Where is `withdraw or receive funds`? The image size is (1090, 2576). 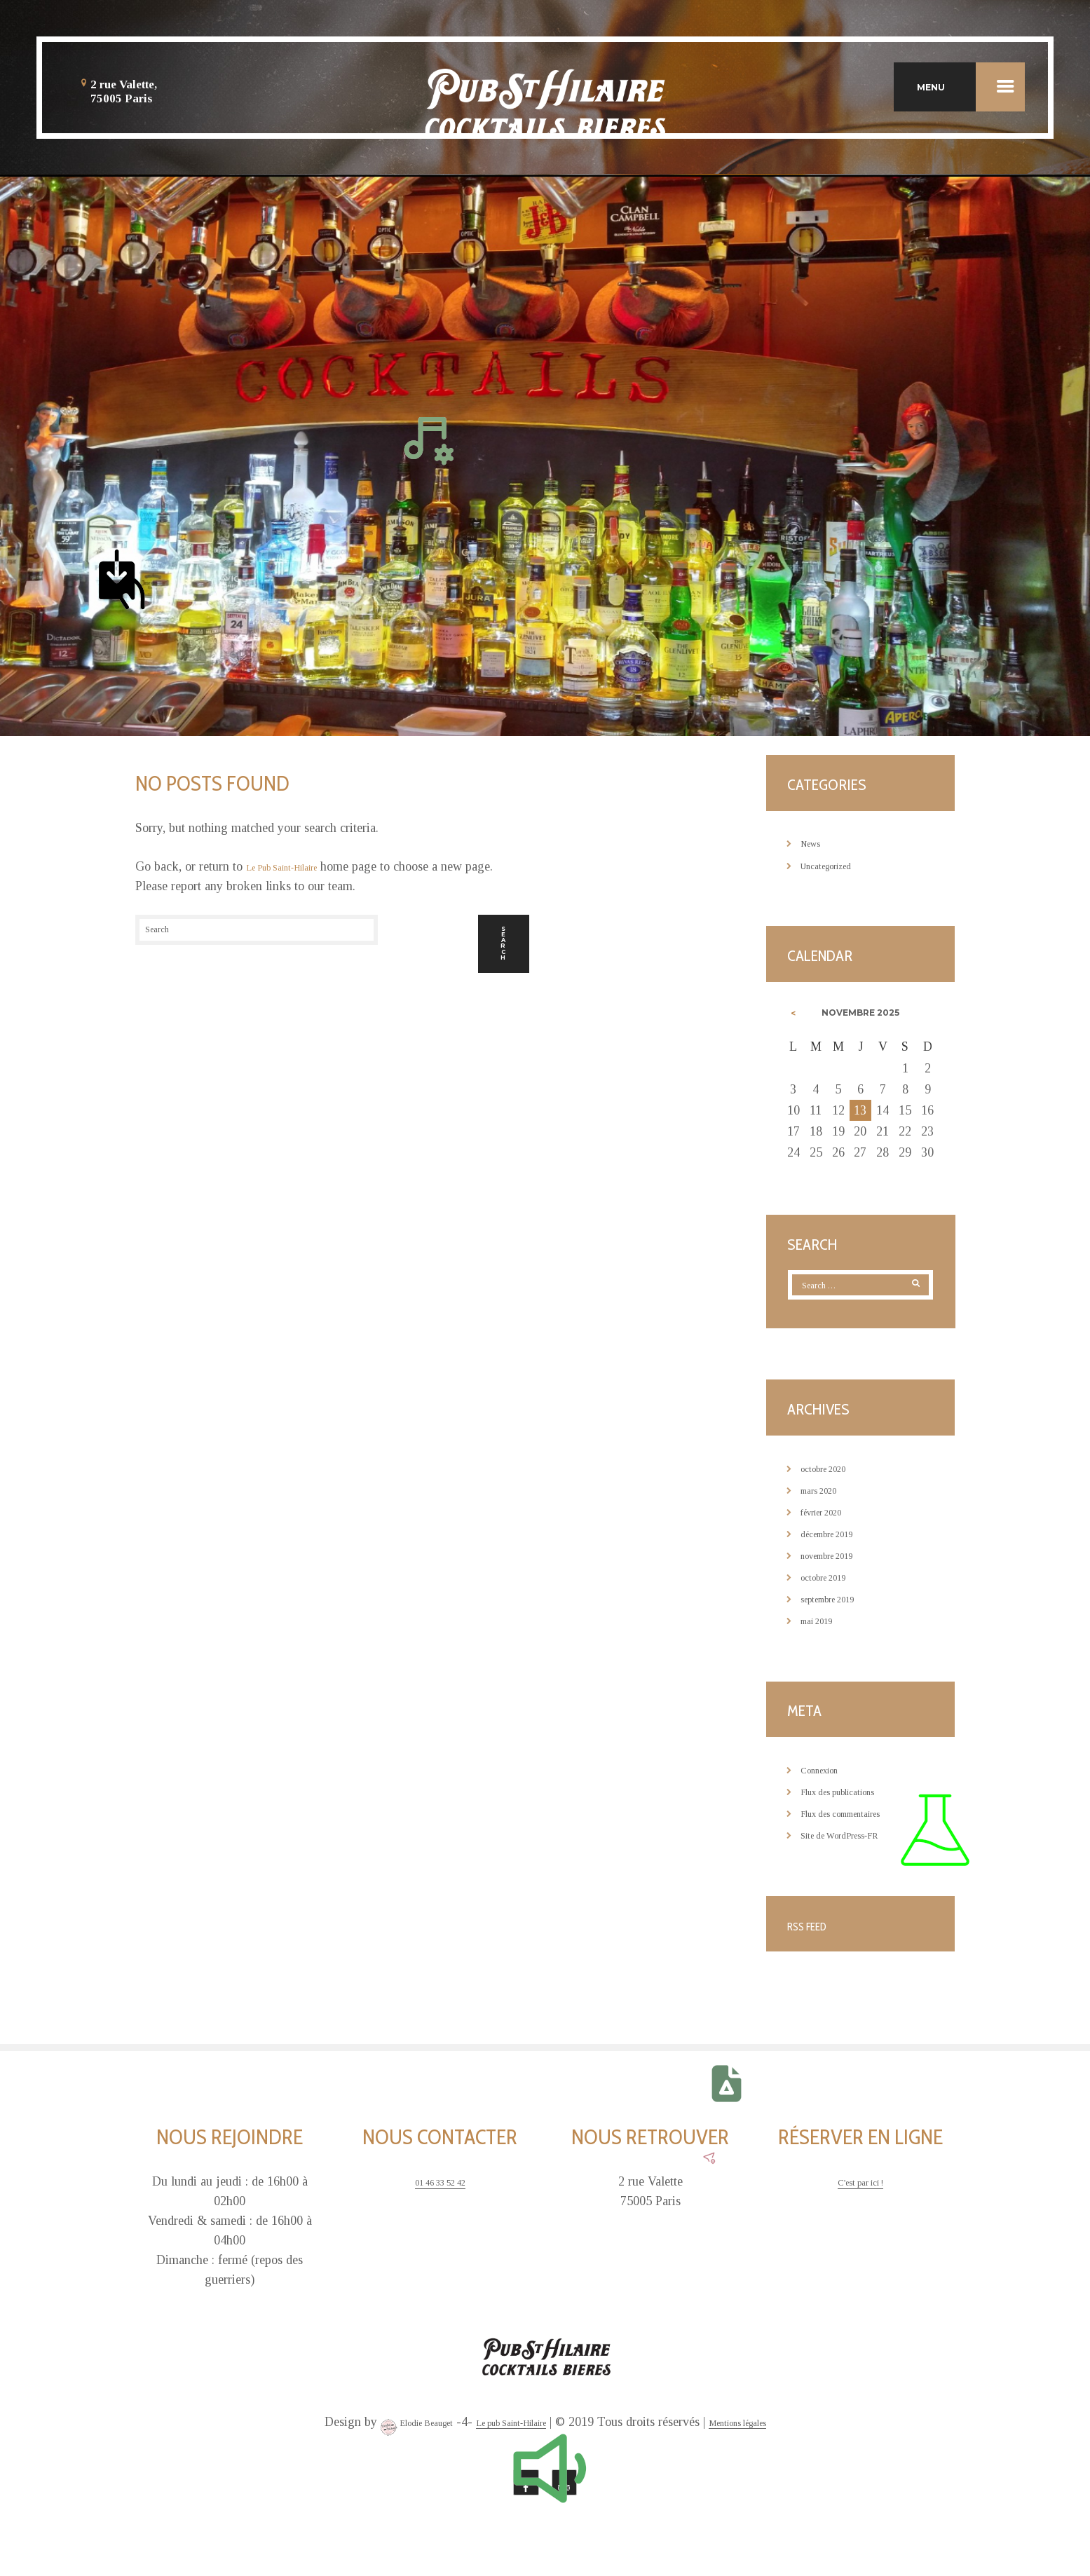
withdraw or receive funds is located at coordinates (118, 579).